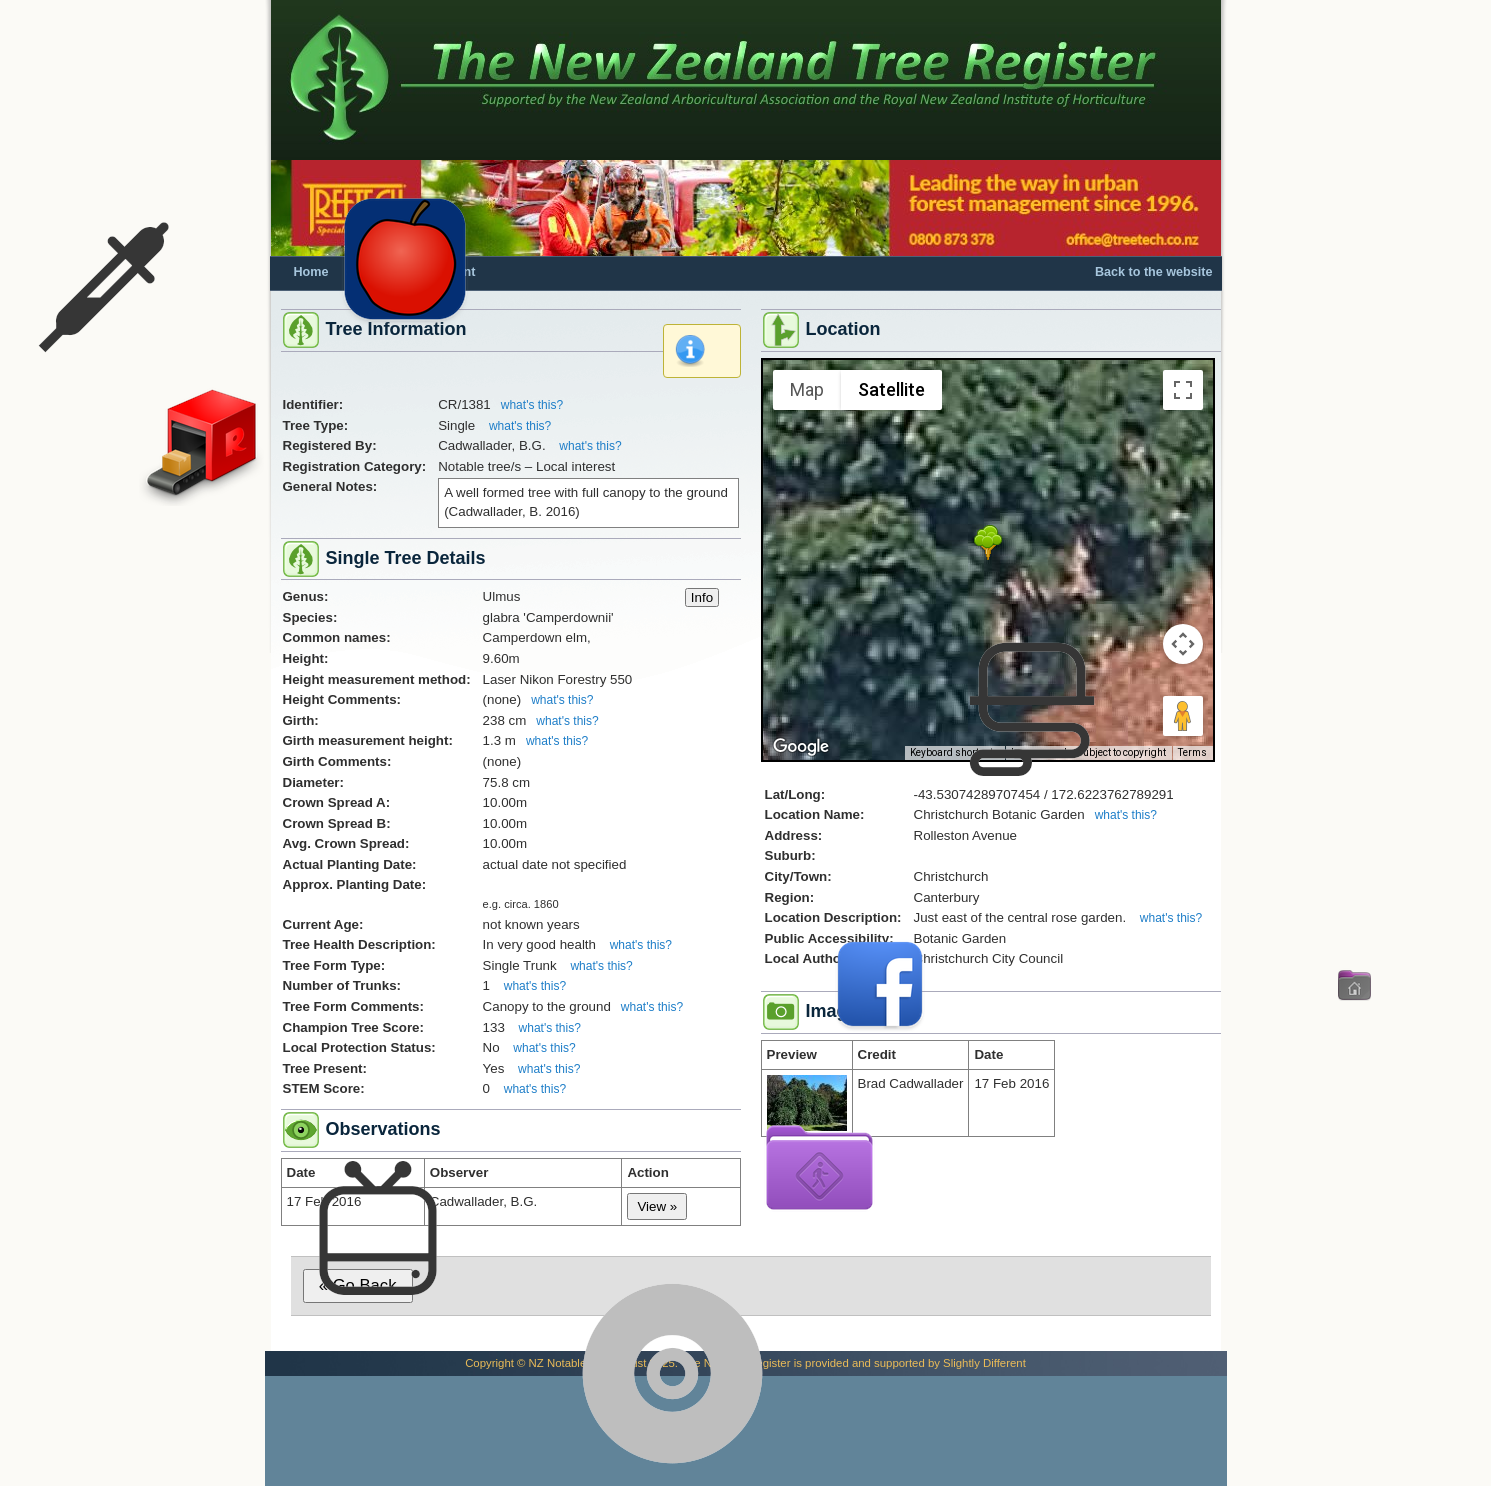 This screenshot has width=1491, height=1486. What do you see at coordinates (1032, 705) in the screenshot?
I see `connect to a USB dock or hub` at bounding box center [1032, 705].